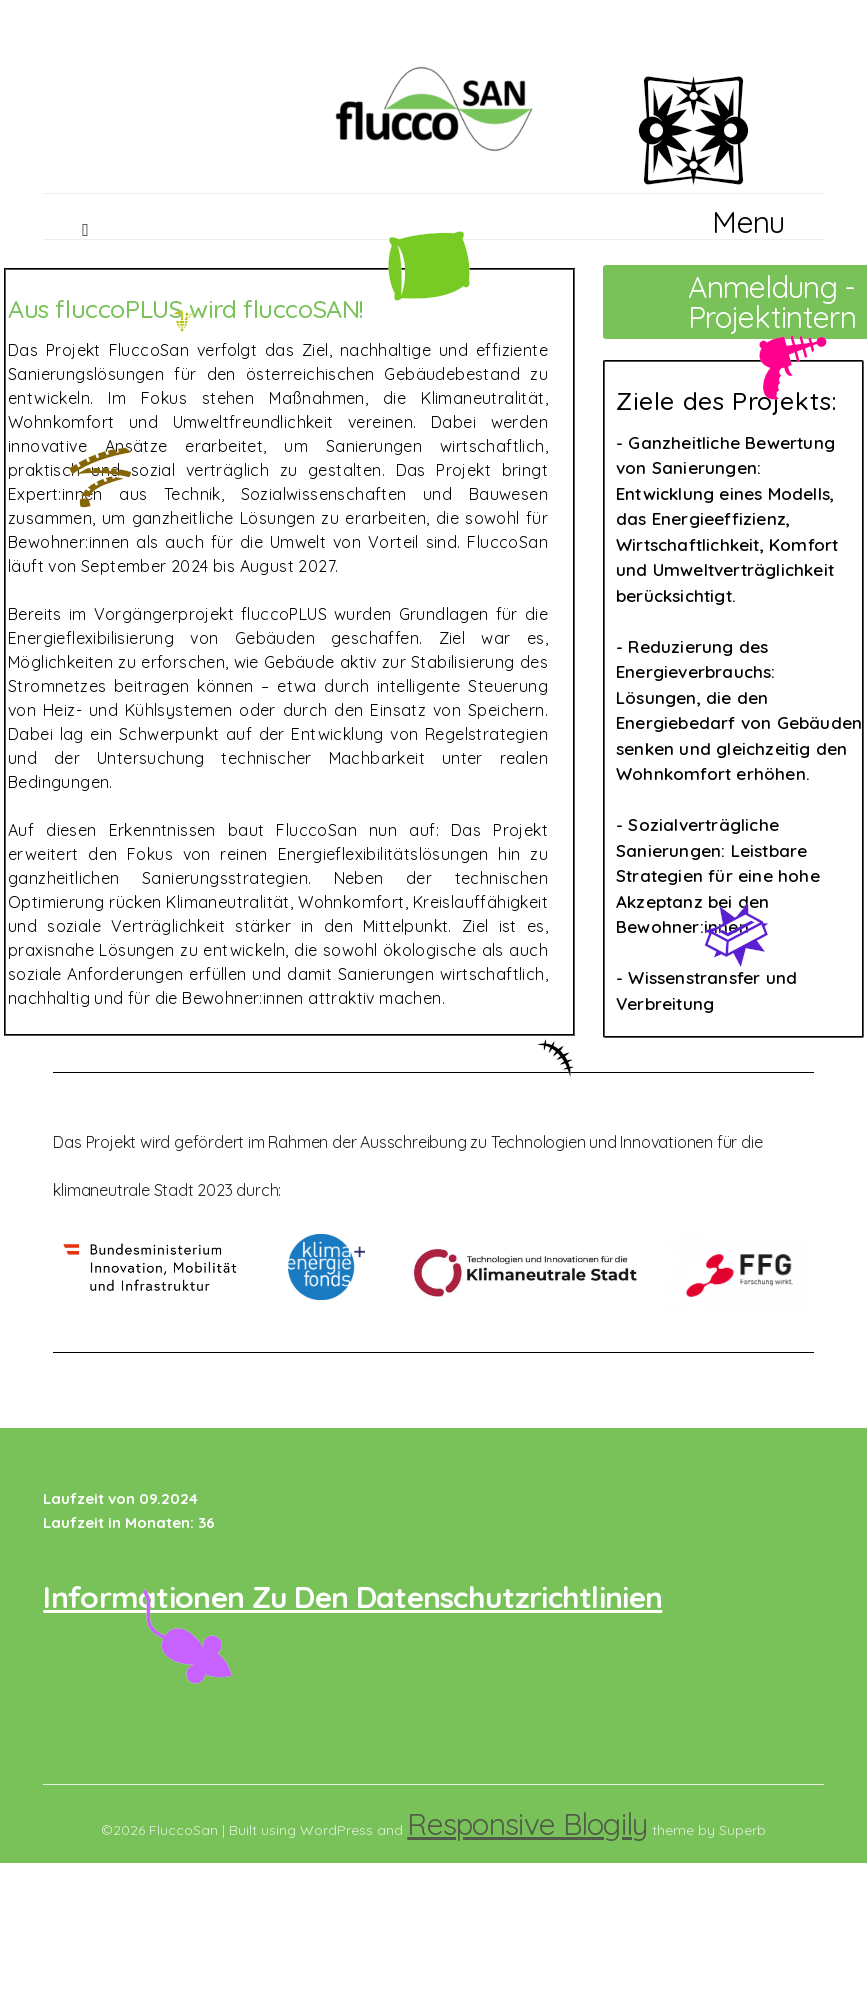 This screenshot has width=867, height=1991. I want to click on indicates damage or injury status in a game, so click(555, 1058).